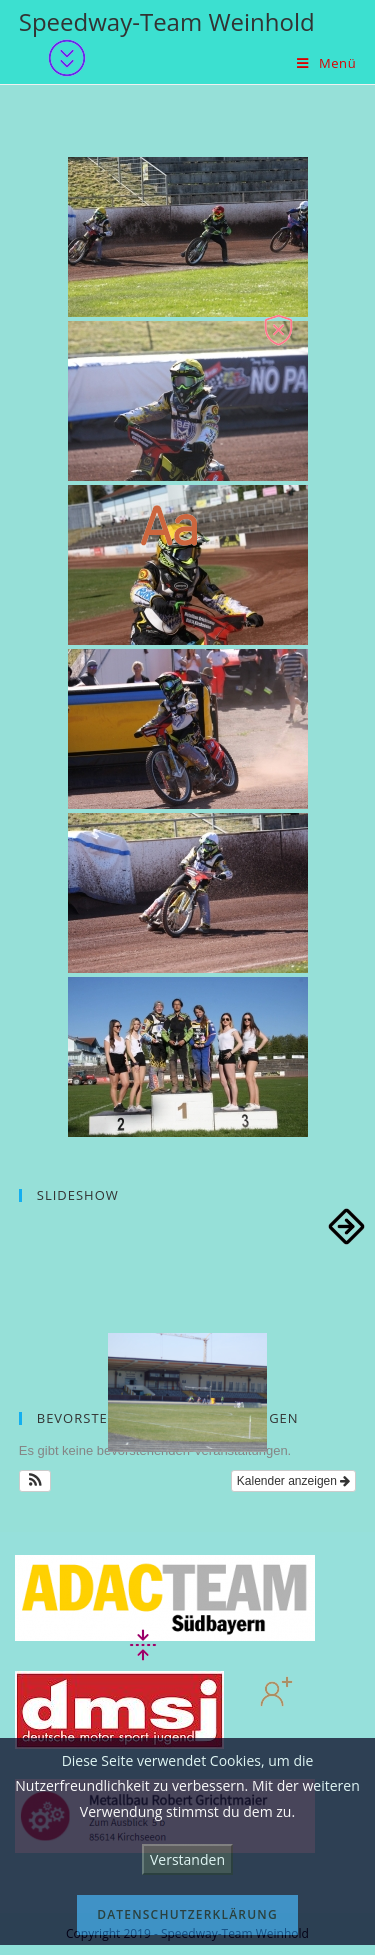  What do you see at coordinates (67, 58) in the screenshot?
I see `expand to show more content below` at bounding box center [67, 58].